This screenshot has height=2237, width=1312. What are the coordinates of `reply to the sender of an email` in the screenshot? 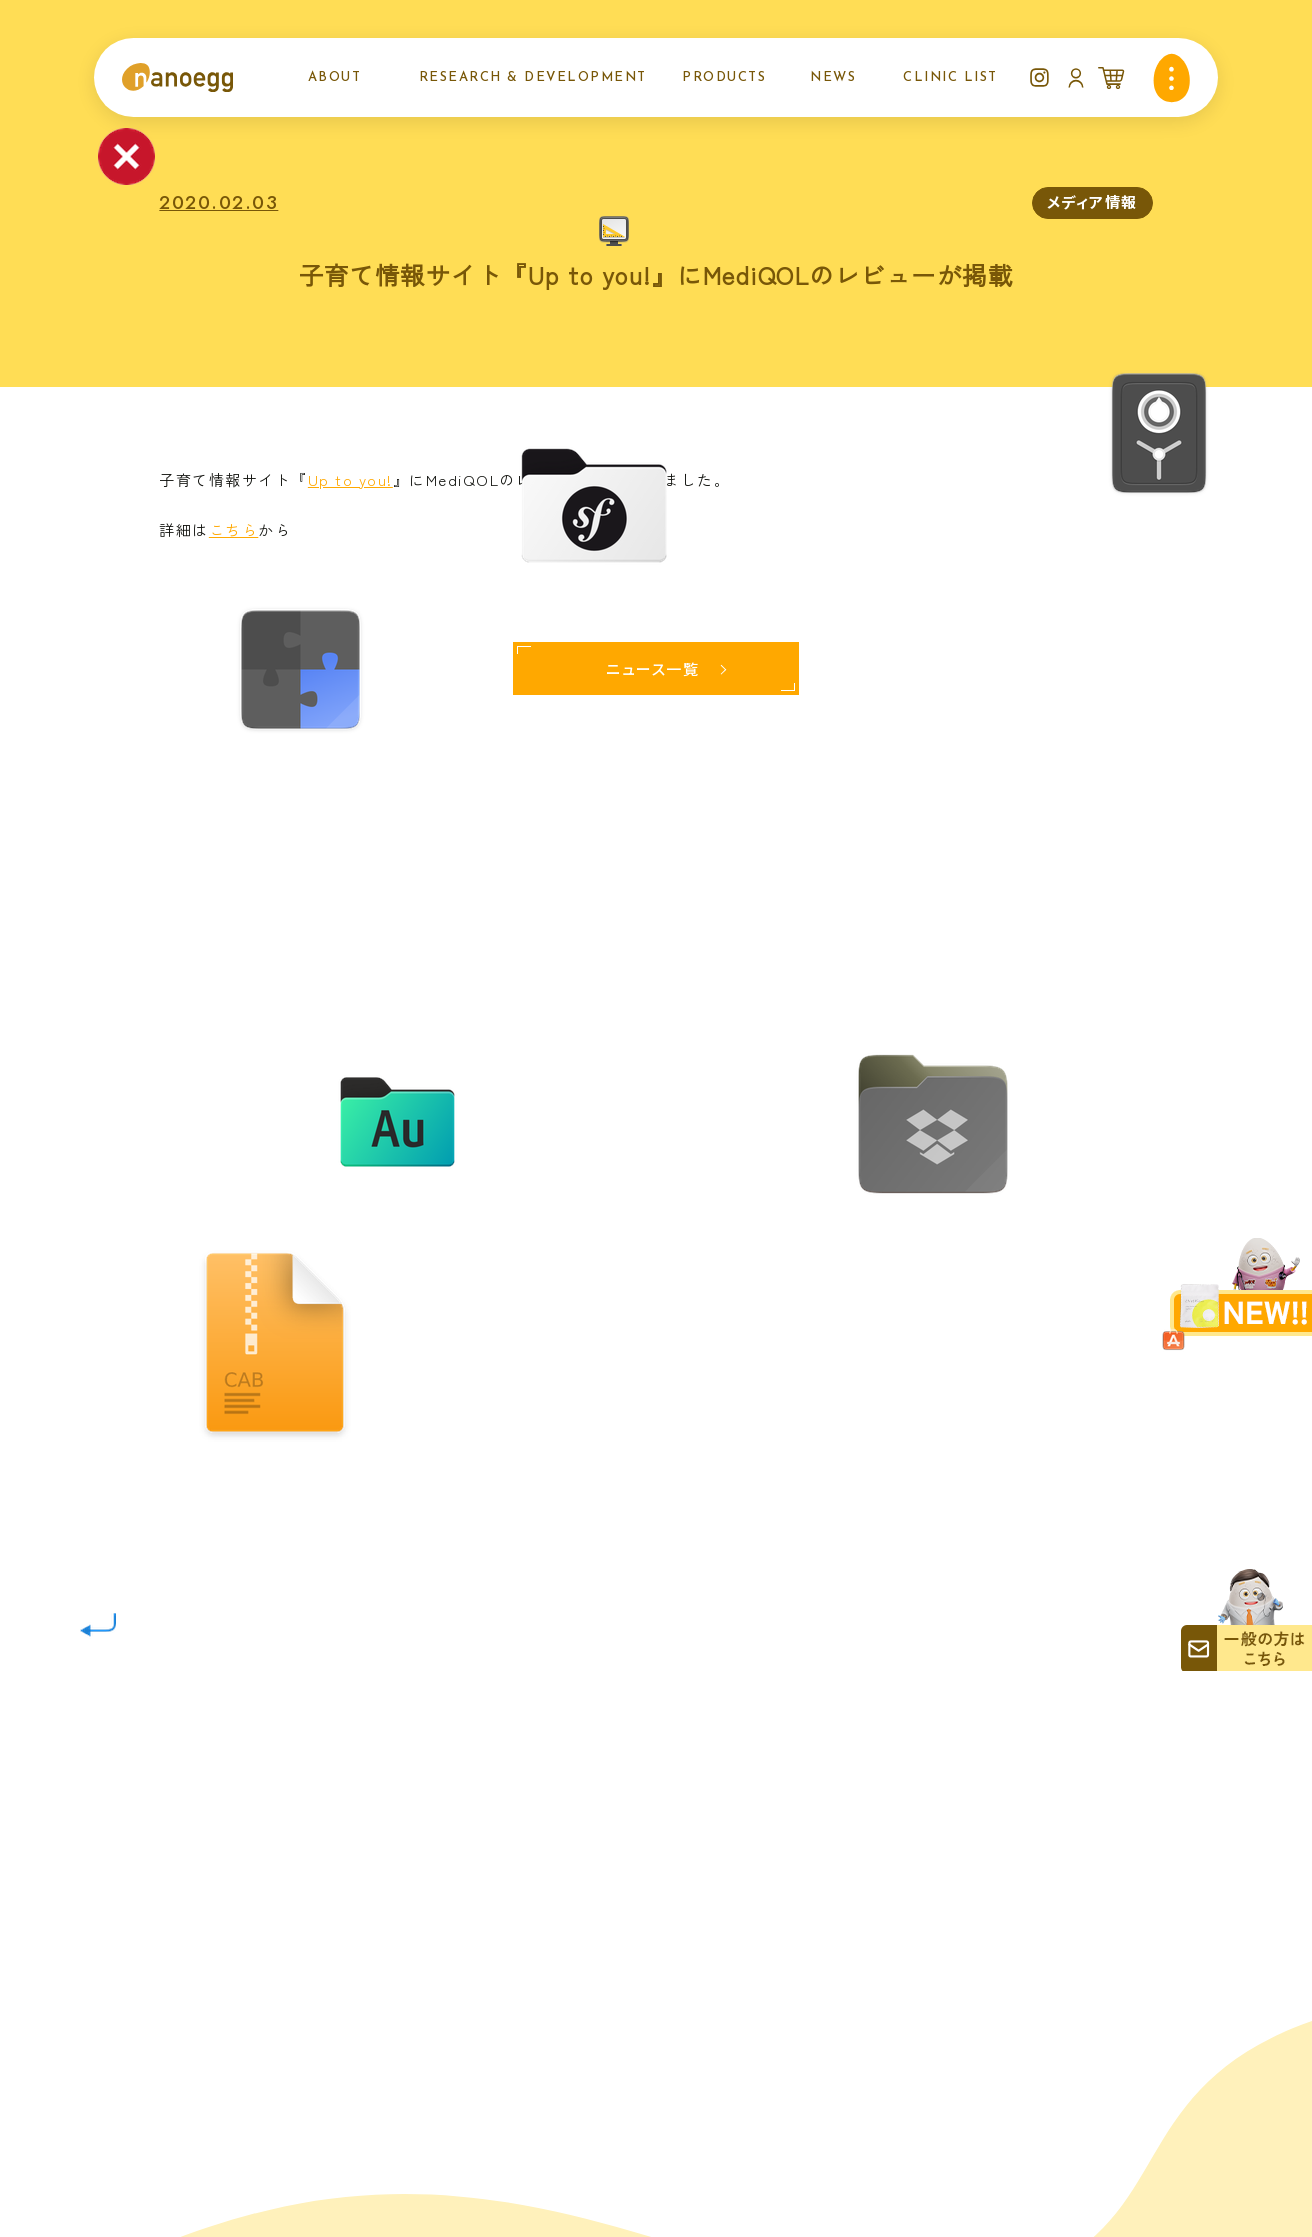 It's located at (97, 1622).